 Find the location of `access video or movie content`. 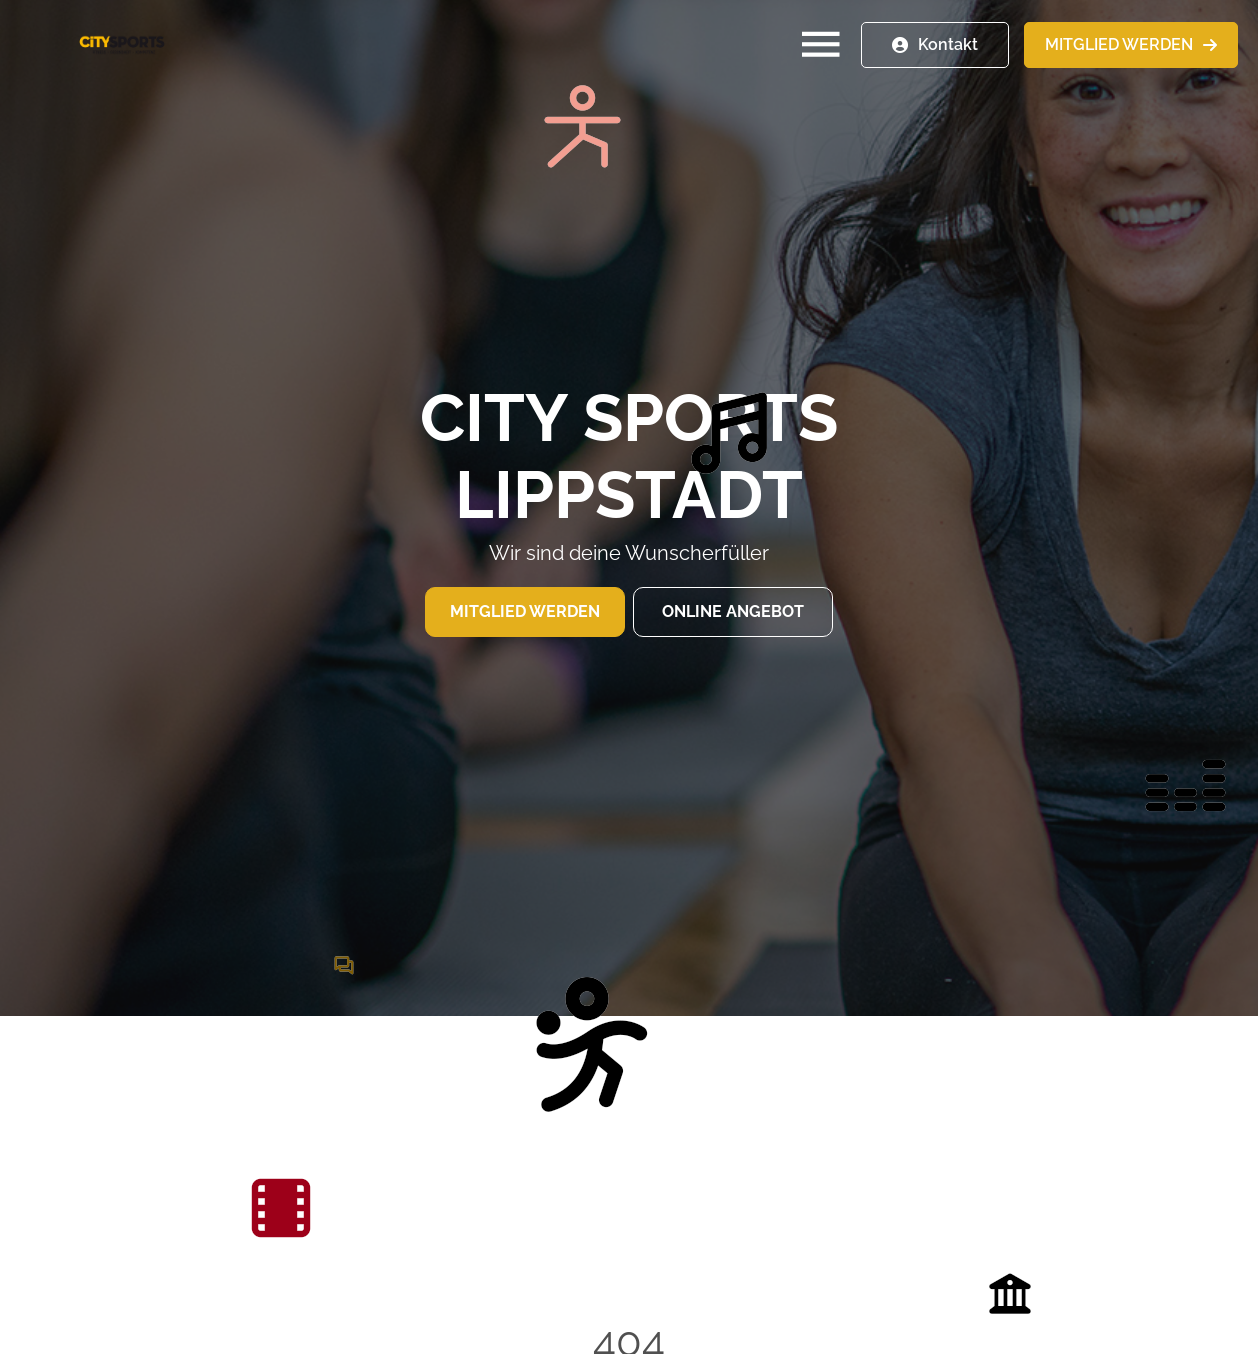

access video or movie content is located at coordinates (281, 1208).